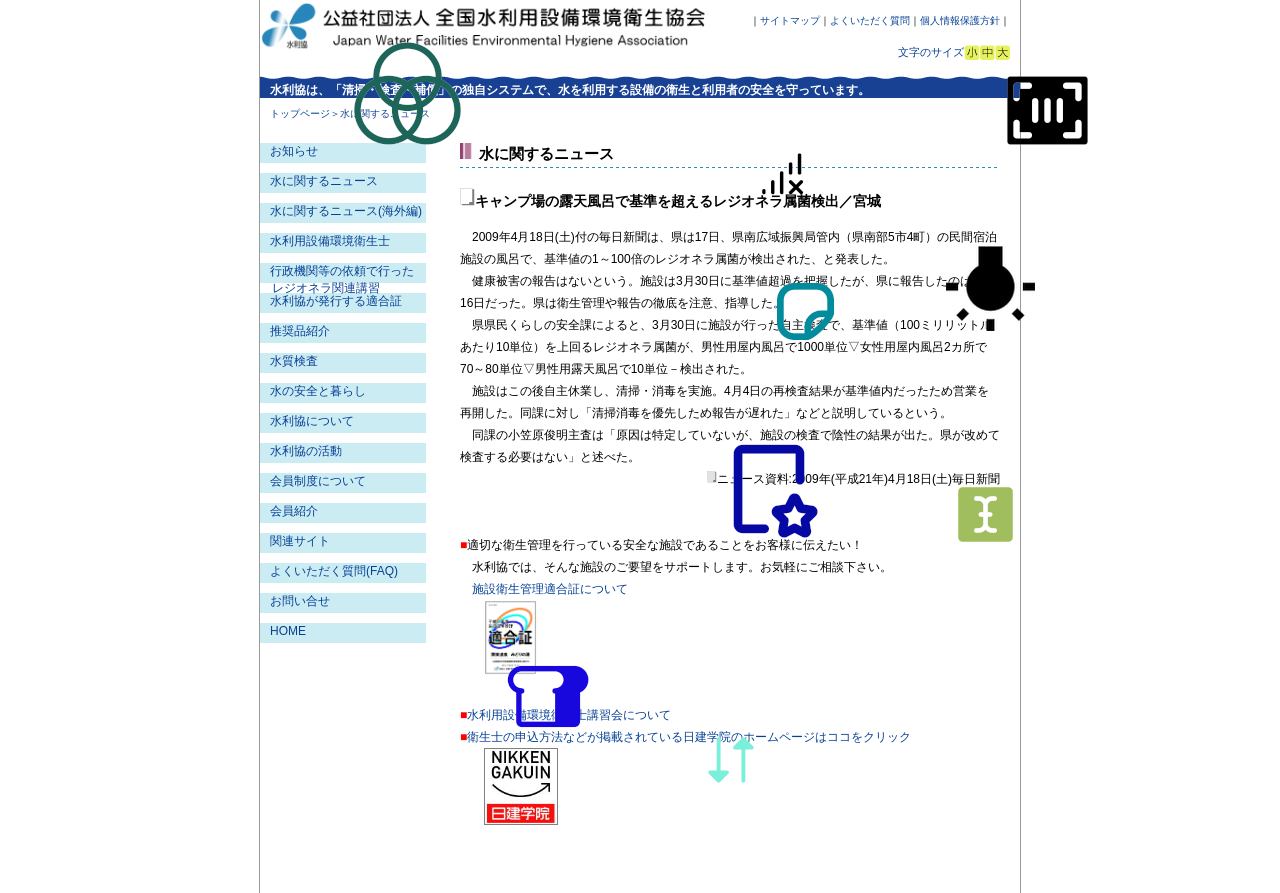  What do you see at coordinates (407, 95) in the screenshot?
I see `view overlapping data or shared elements` at bounding box center [407, 95].